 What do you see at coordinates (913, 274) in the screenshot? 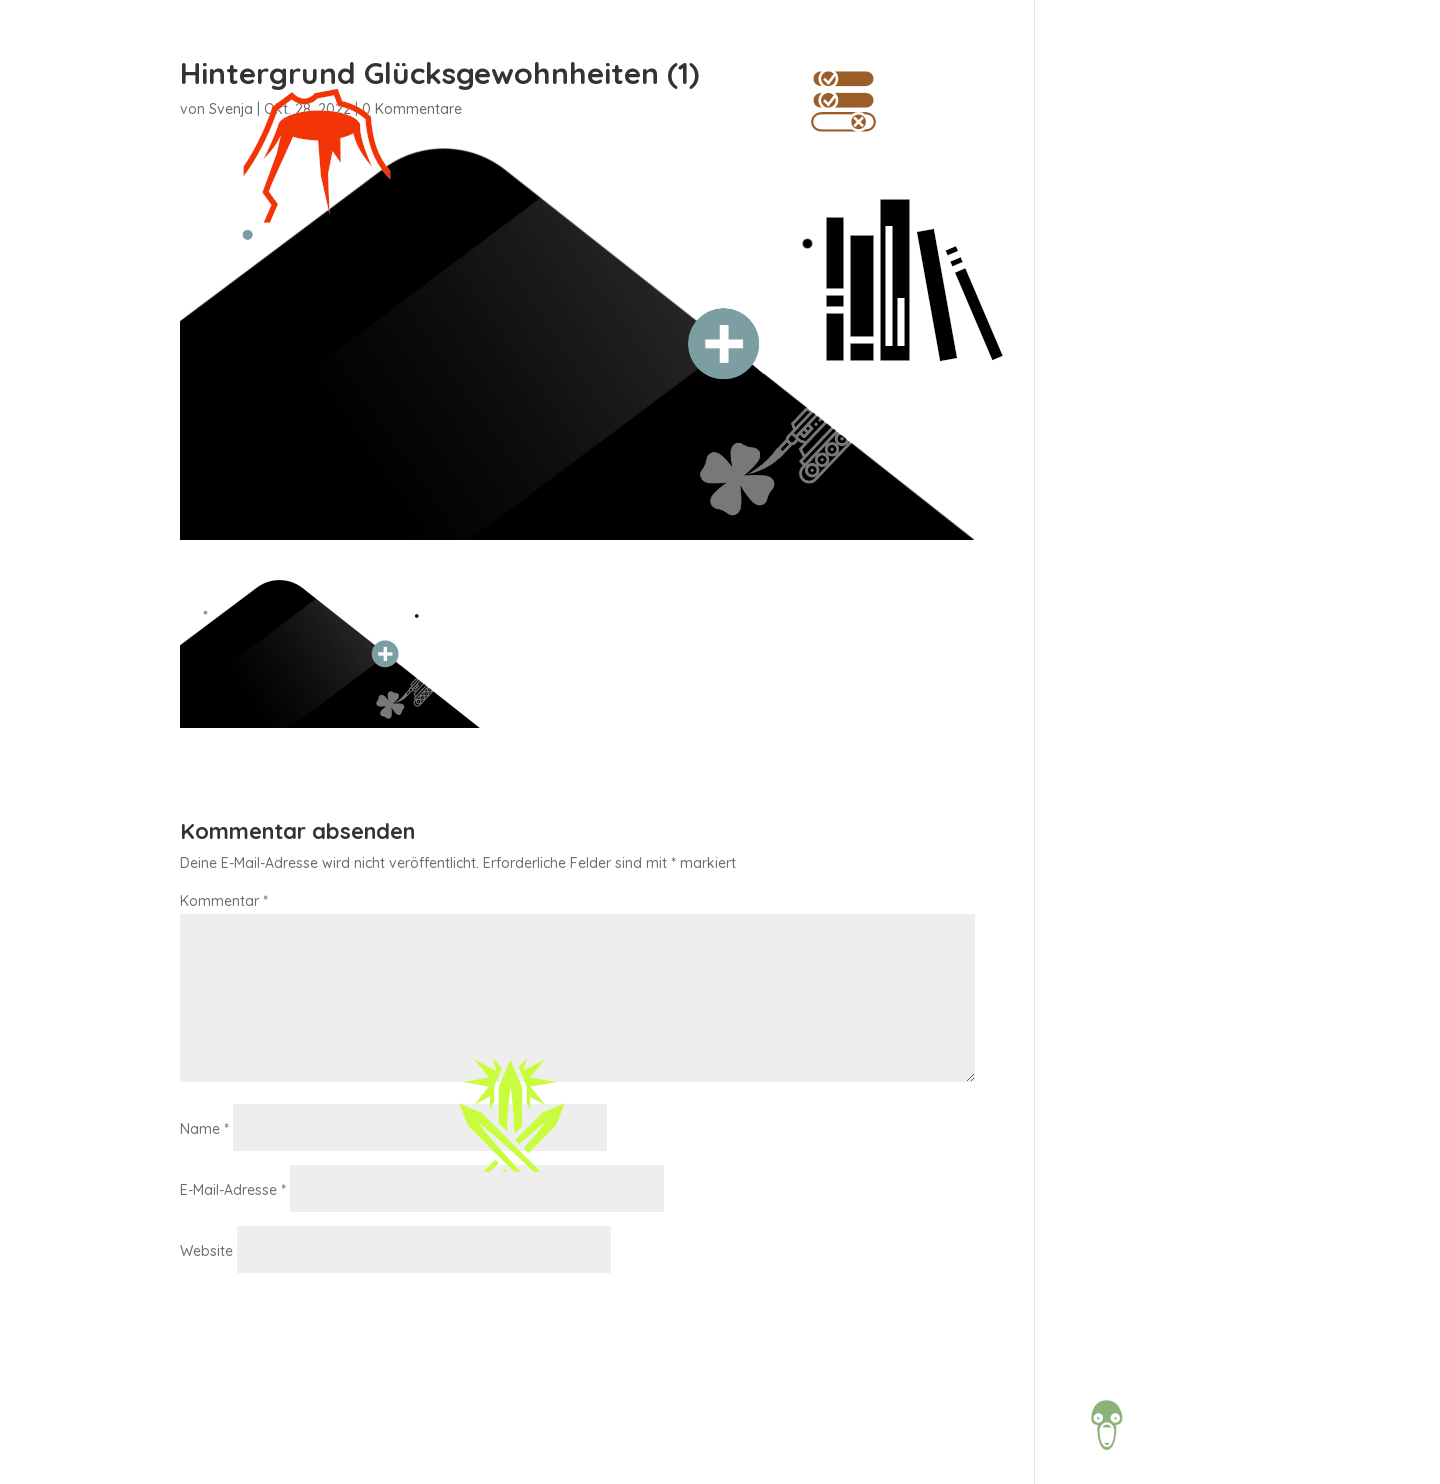
I see `access your library or book collection` at bounding box center [913, 274].